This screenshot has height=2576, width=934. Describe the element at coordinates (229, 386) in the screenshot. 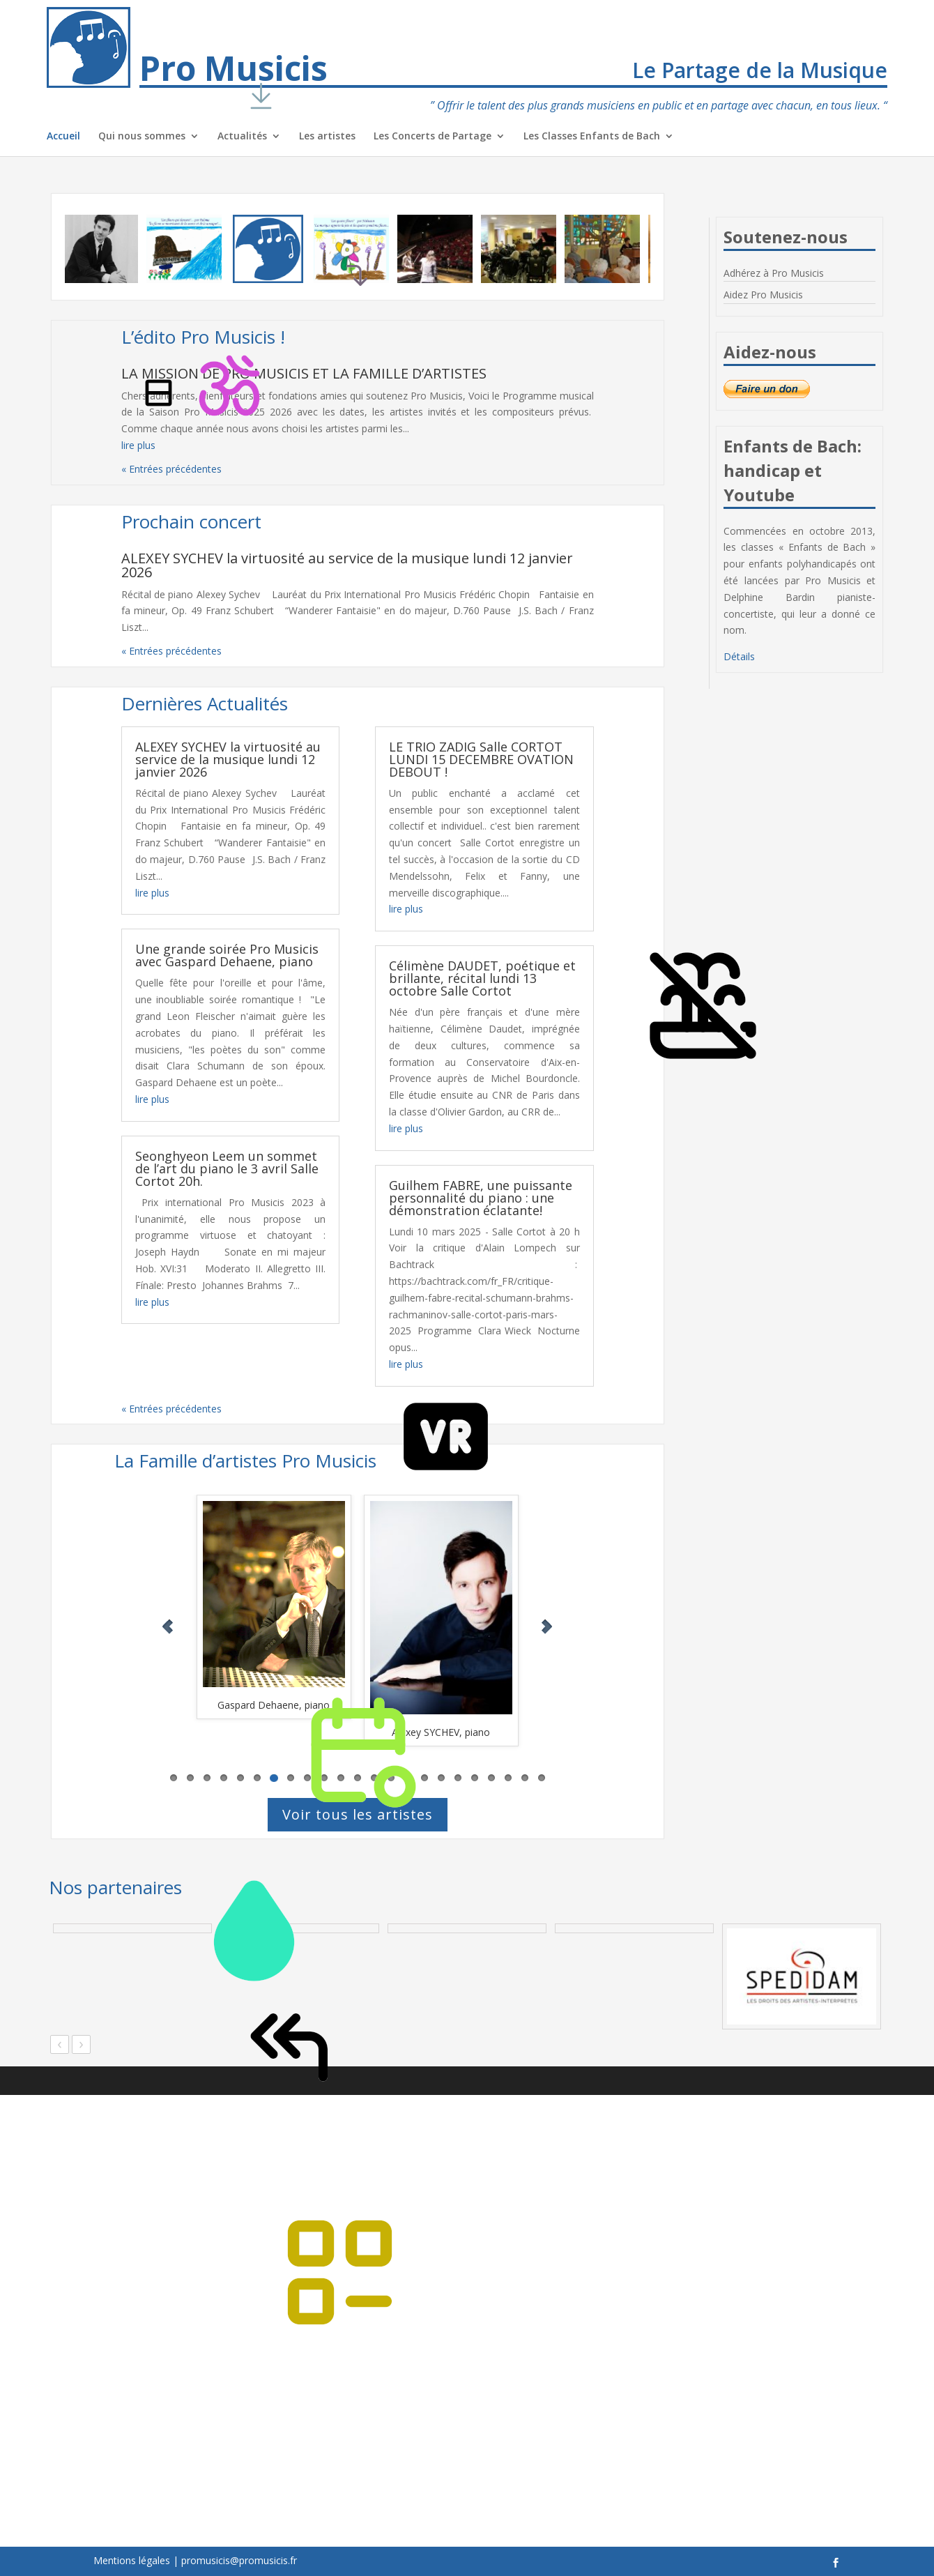

I see `indicates hinduism or hindu-related content` at that location.